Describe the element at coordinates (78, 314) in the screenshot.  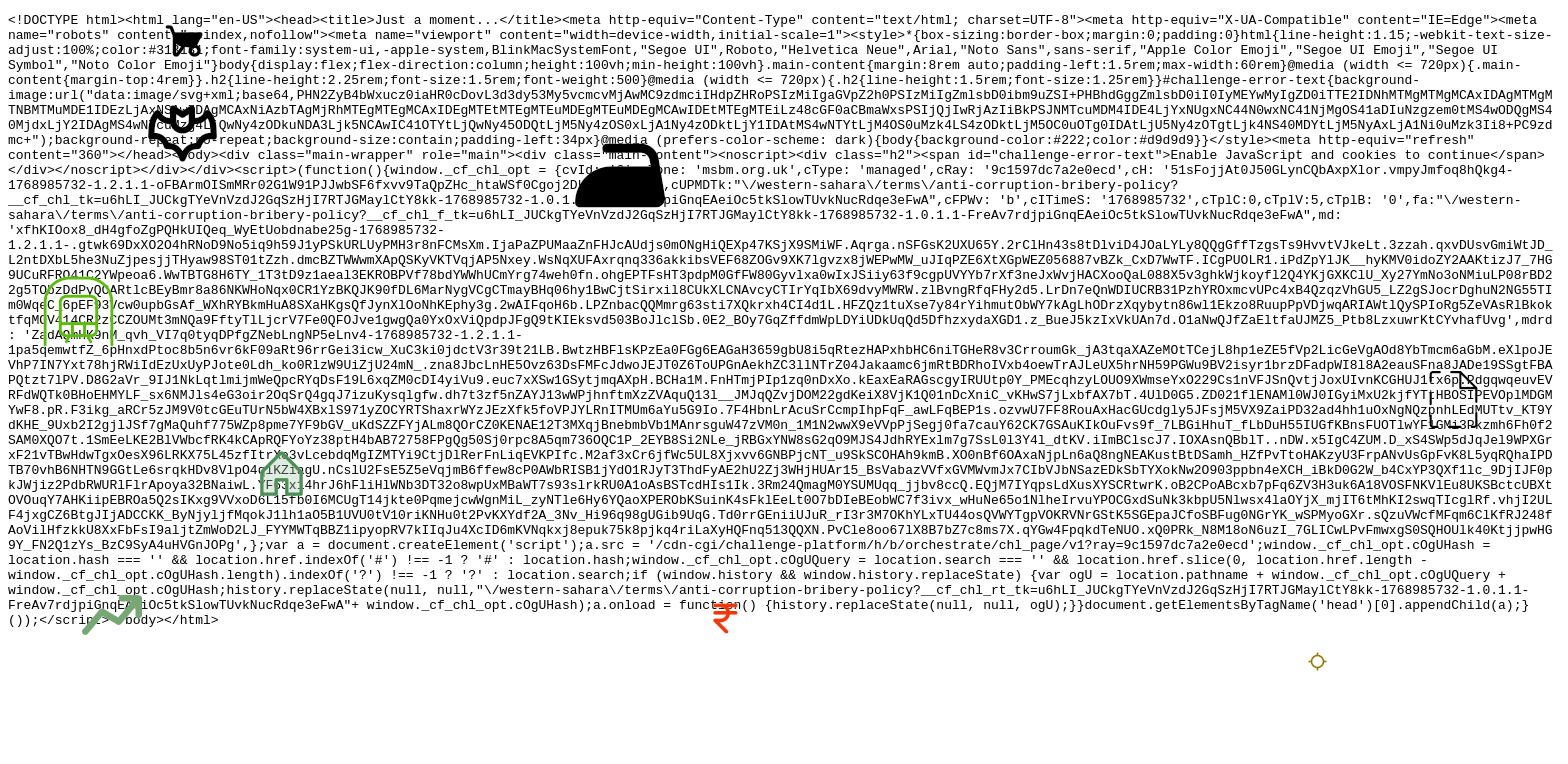
I see `view subway or metro transit options` at that location.